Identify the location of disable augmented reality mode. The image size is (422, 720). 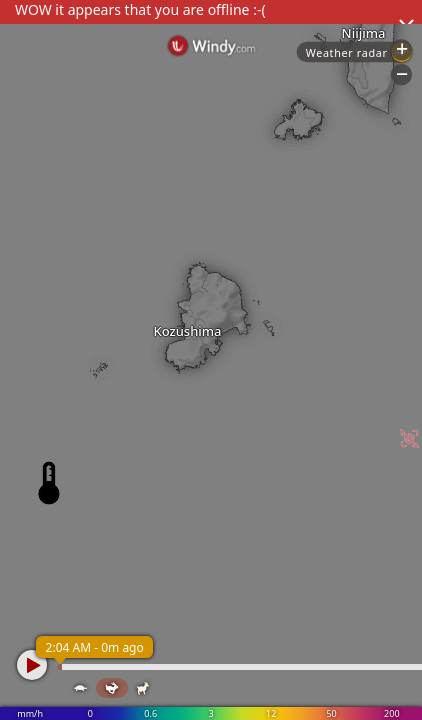
(409, 438).